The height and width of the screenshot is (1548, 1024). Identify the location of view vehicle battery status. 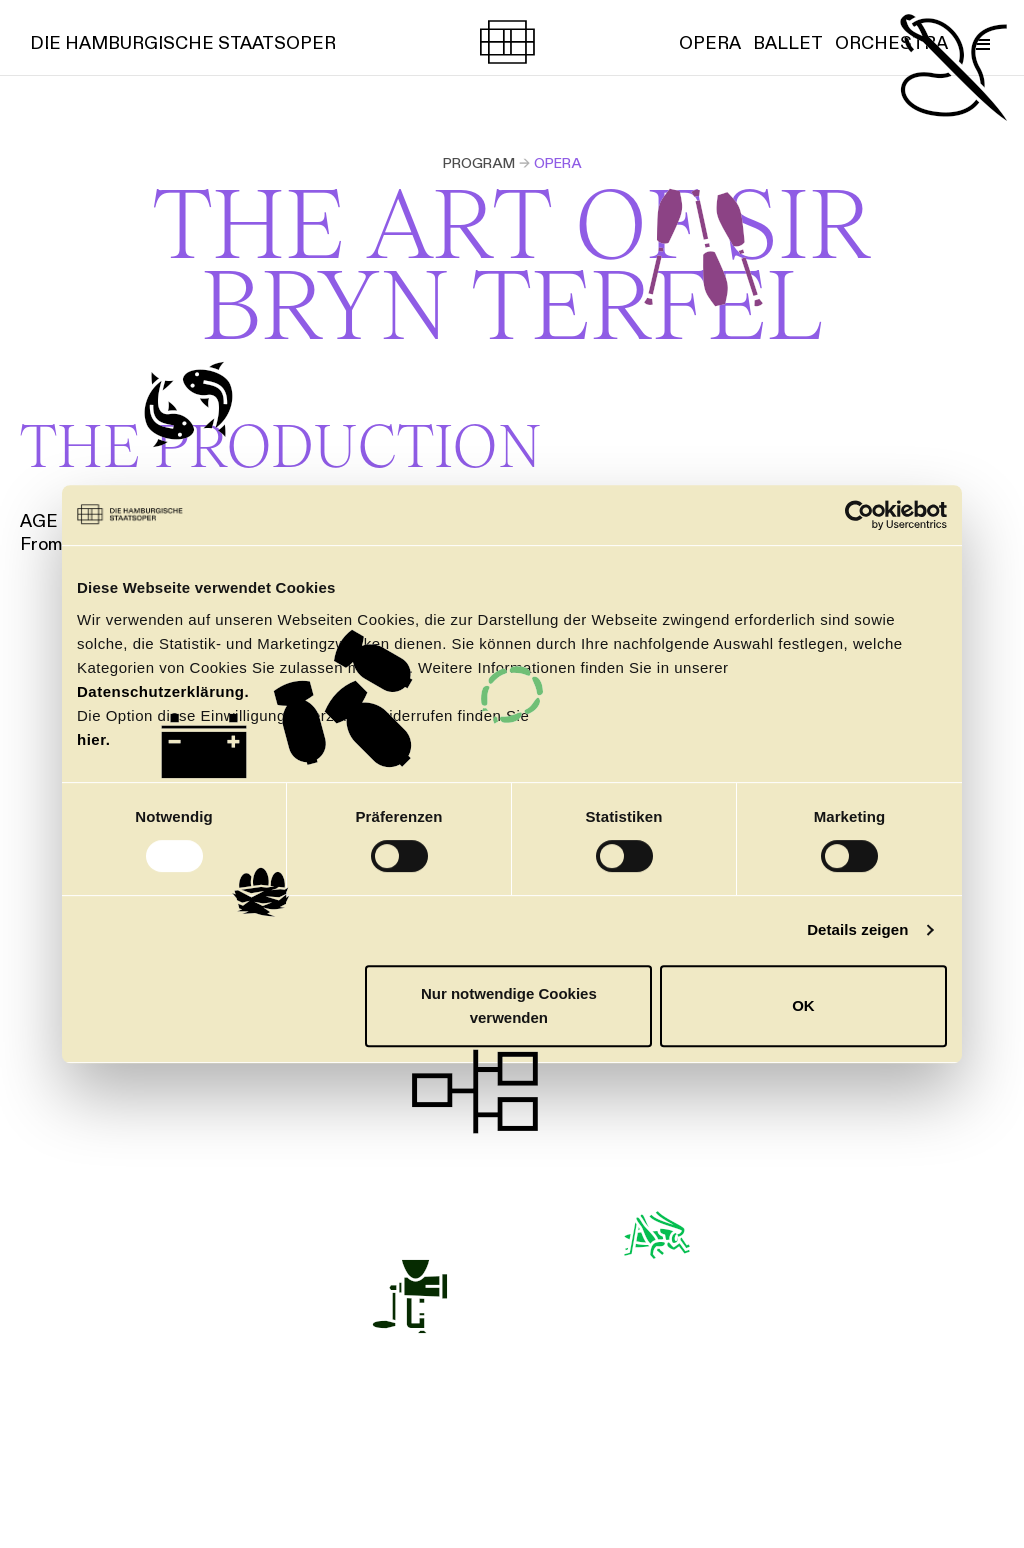
(204, 746).